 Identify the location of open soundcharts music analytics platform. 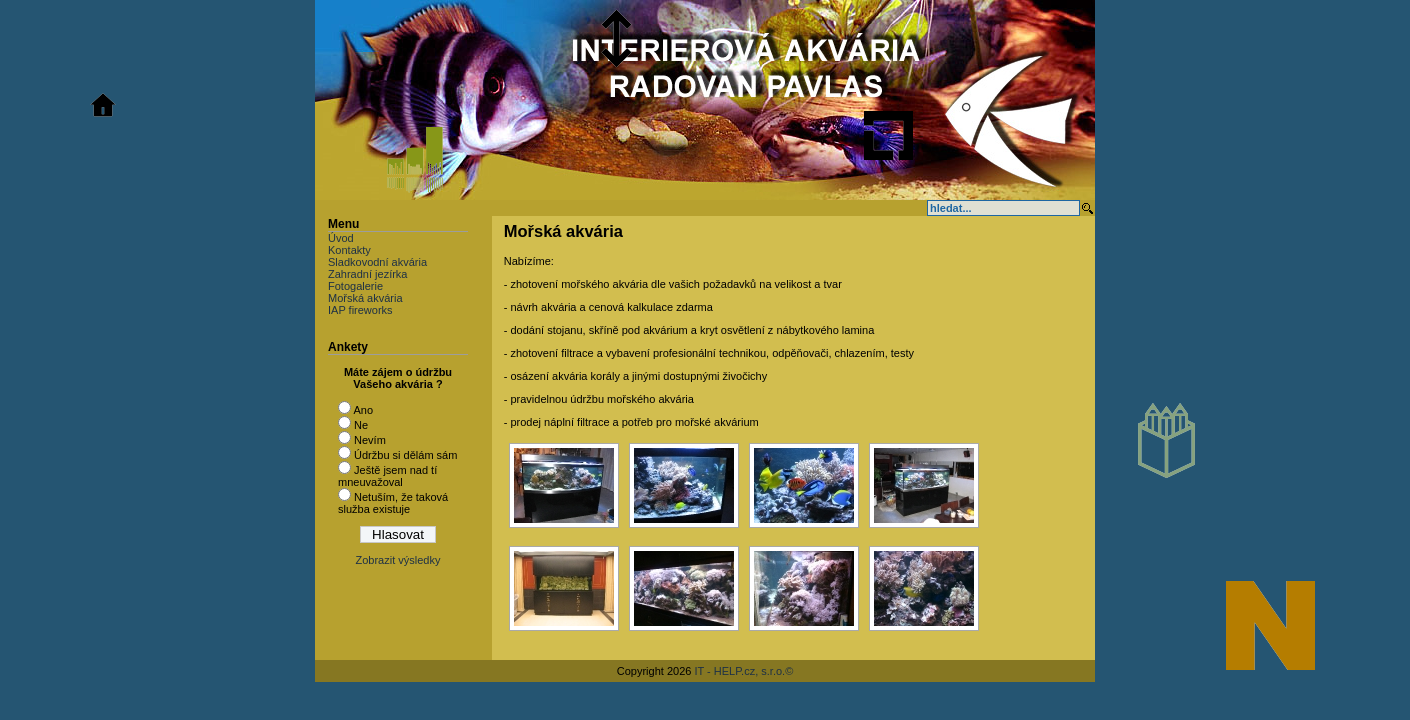
(415, 160).